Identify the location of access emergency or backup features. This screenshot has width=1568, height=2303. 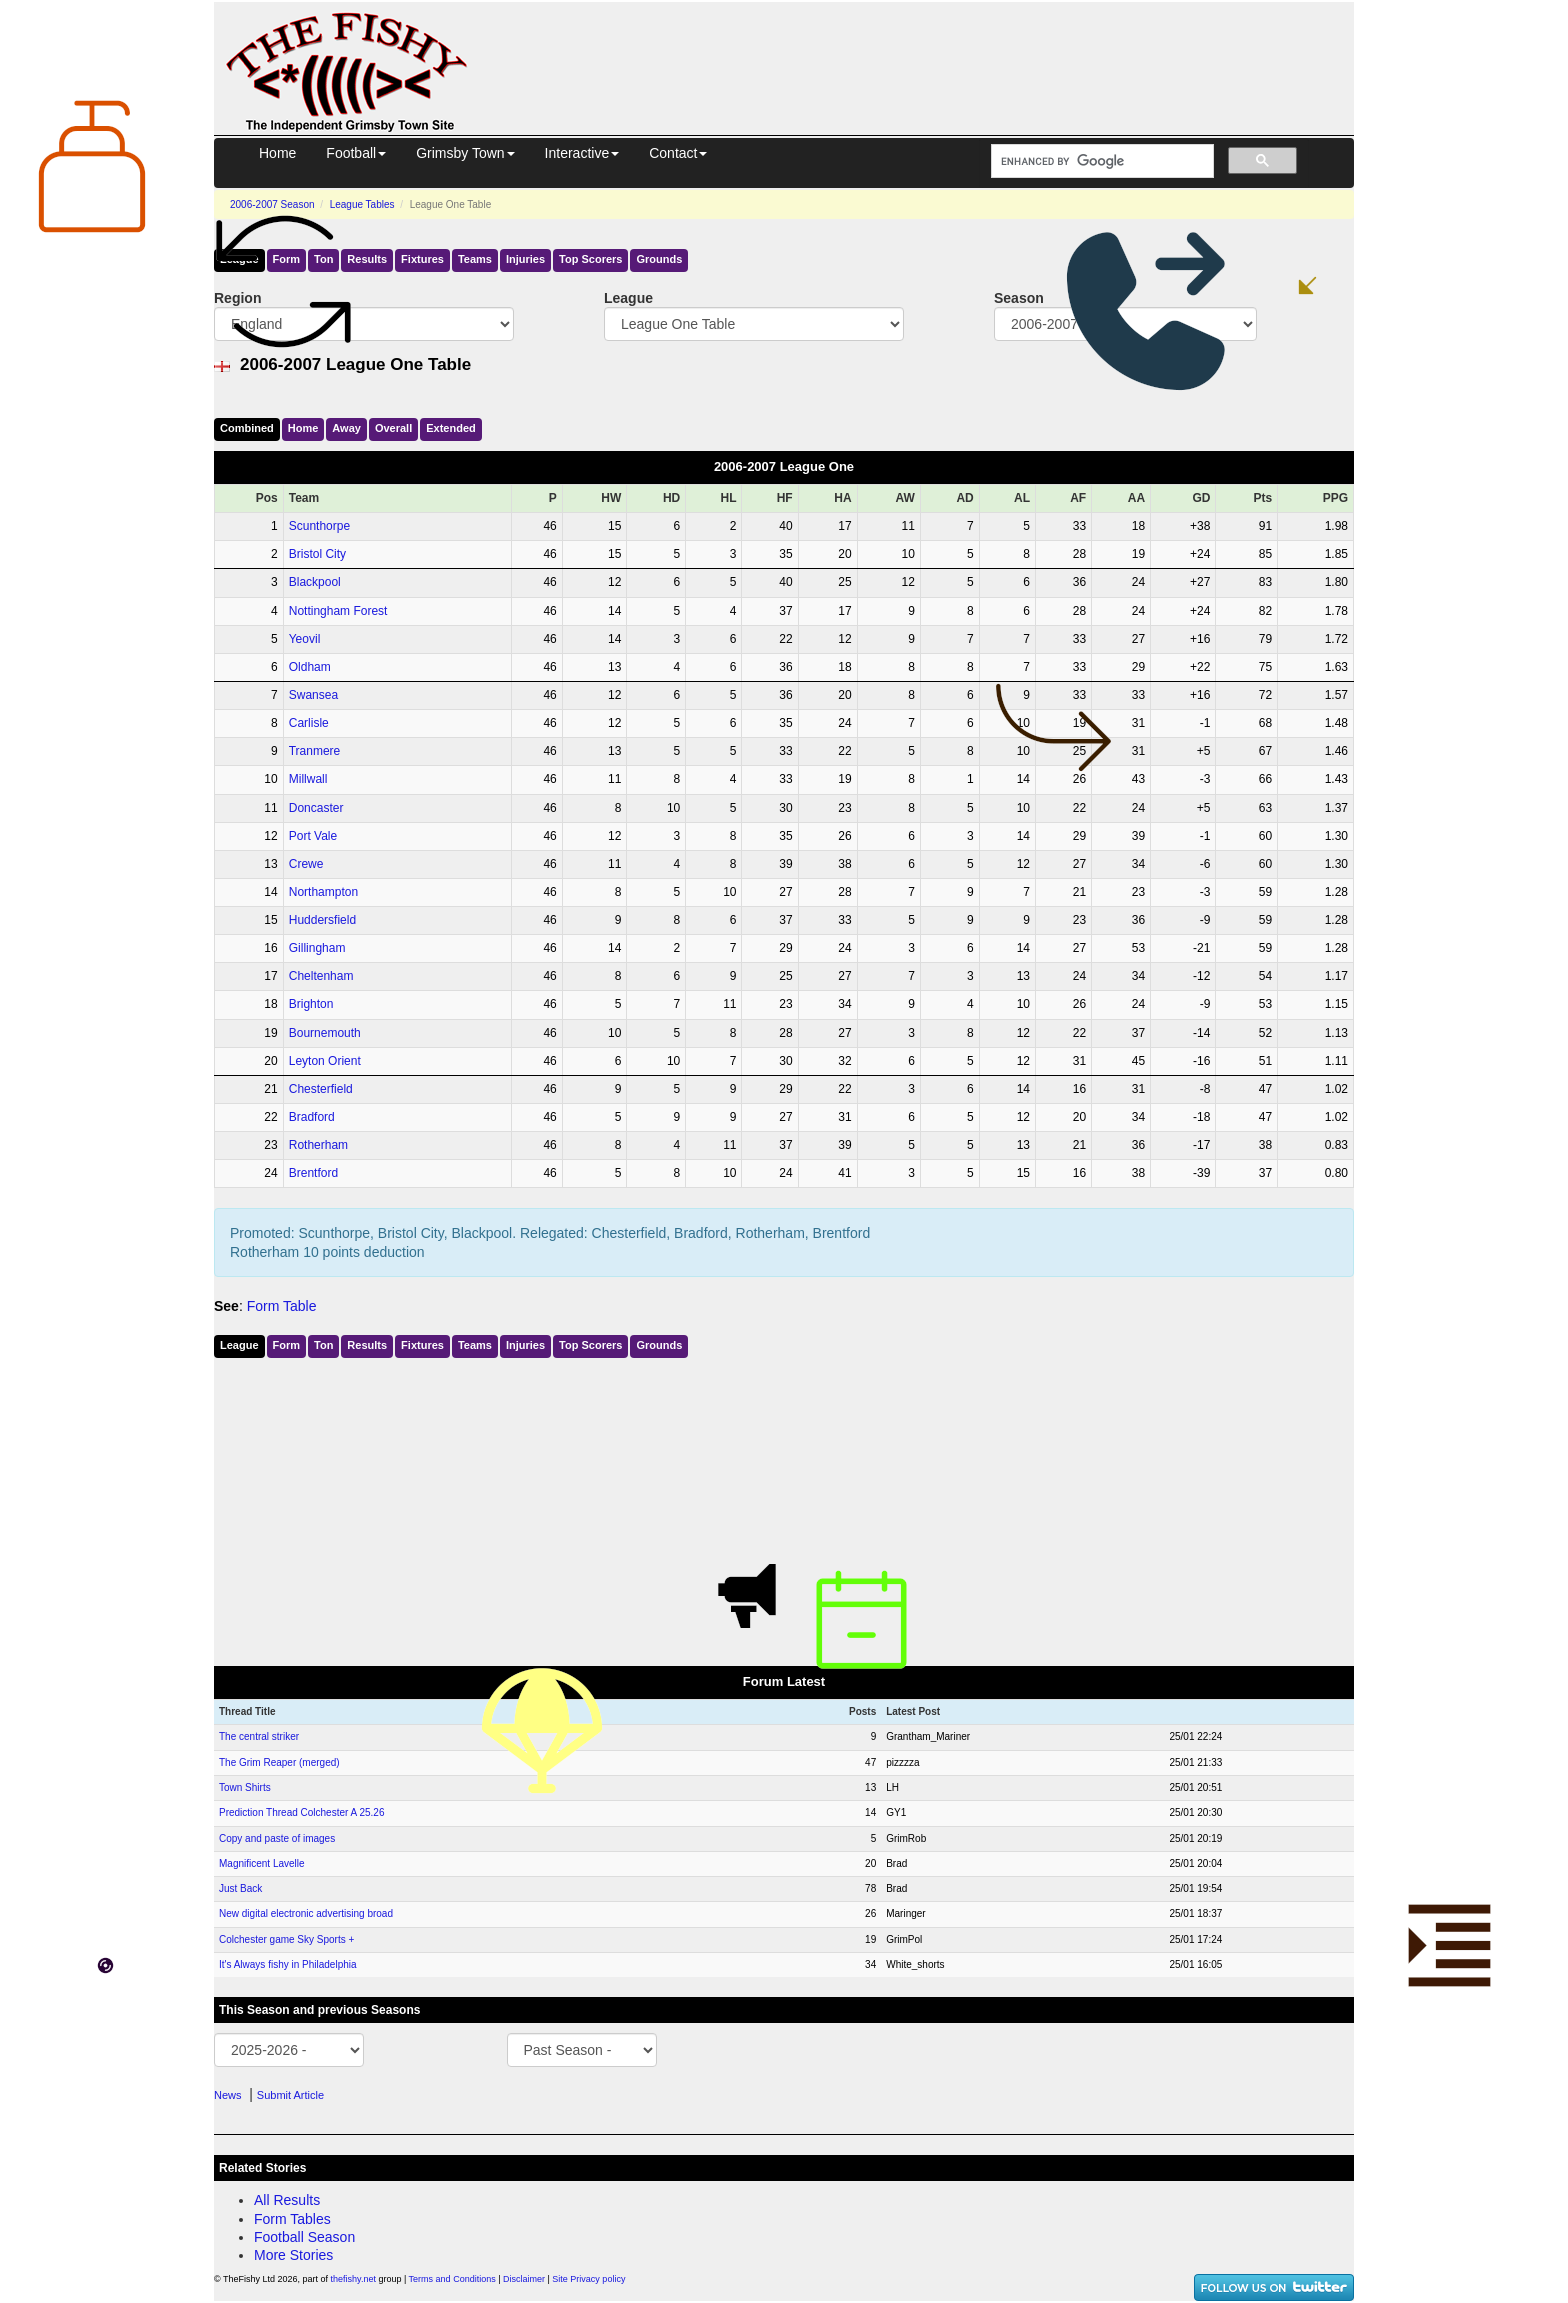
(542, 1733).